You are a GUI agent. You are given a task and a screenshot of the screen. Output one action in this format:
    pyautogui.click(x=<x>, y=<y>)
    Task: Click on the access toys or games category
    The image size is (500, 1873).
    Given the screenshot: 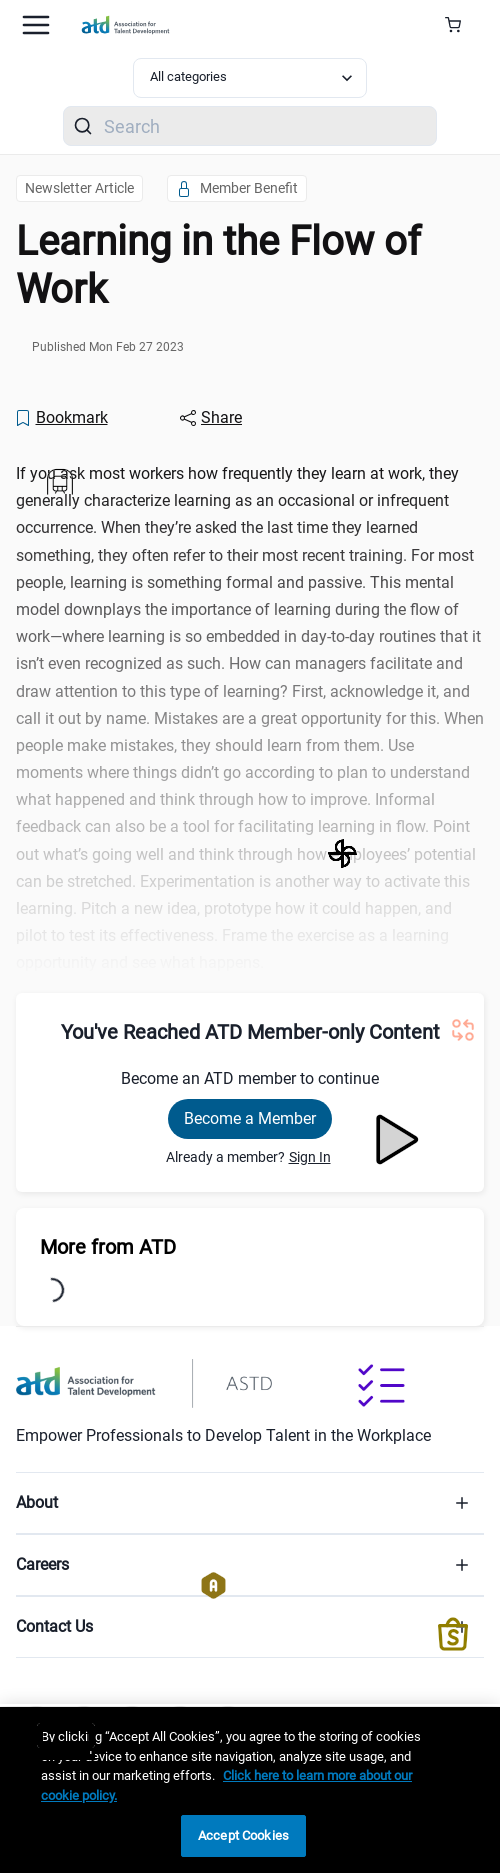 What is the action you would take?
    pyautogui.click(x=342, y=853)
    